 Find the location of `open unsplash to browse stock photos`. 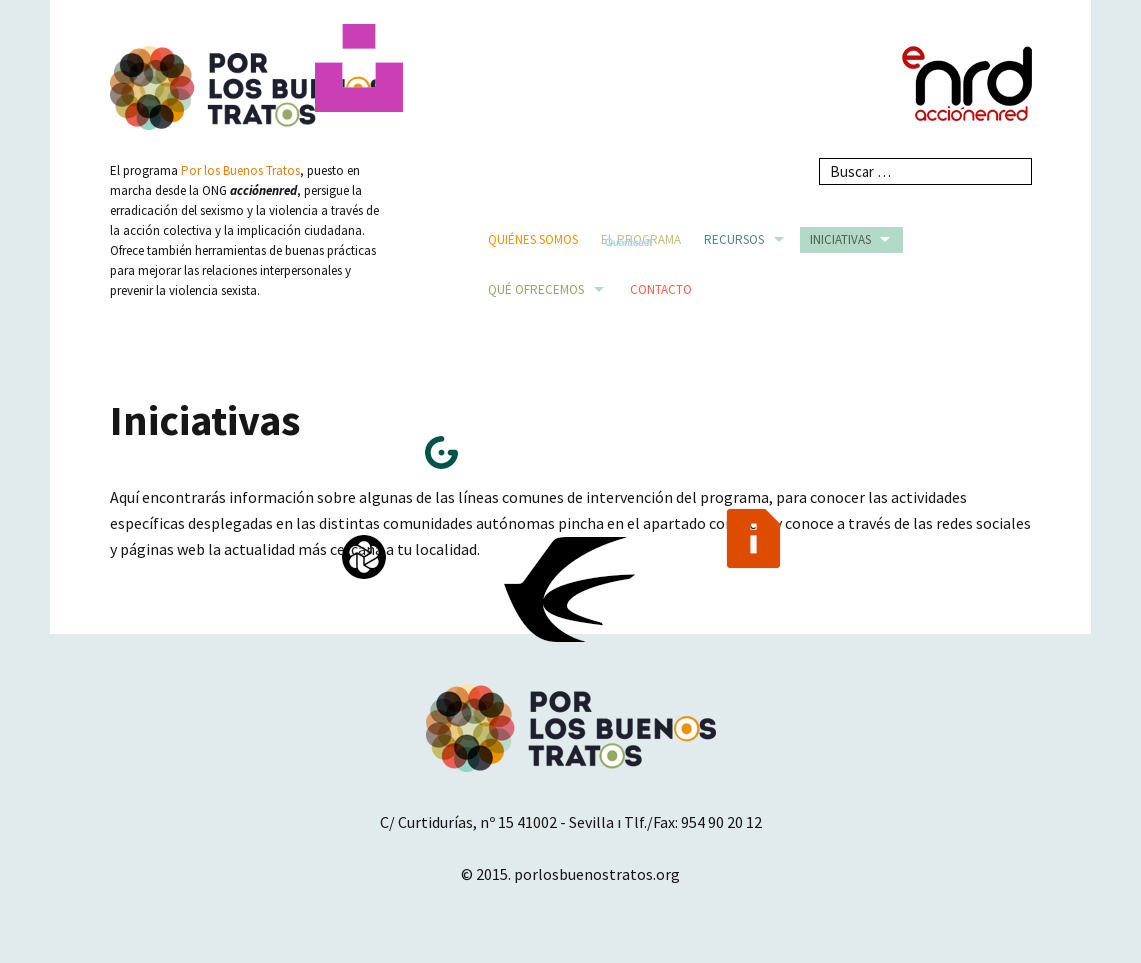

open unsplash to browse stock photos is located at coordinates (359, 68).